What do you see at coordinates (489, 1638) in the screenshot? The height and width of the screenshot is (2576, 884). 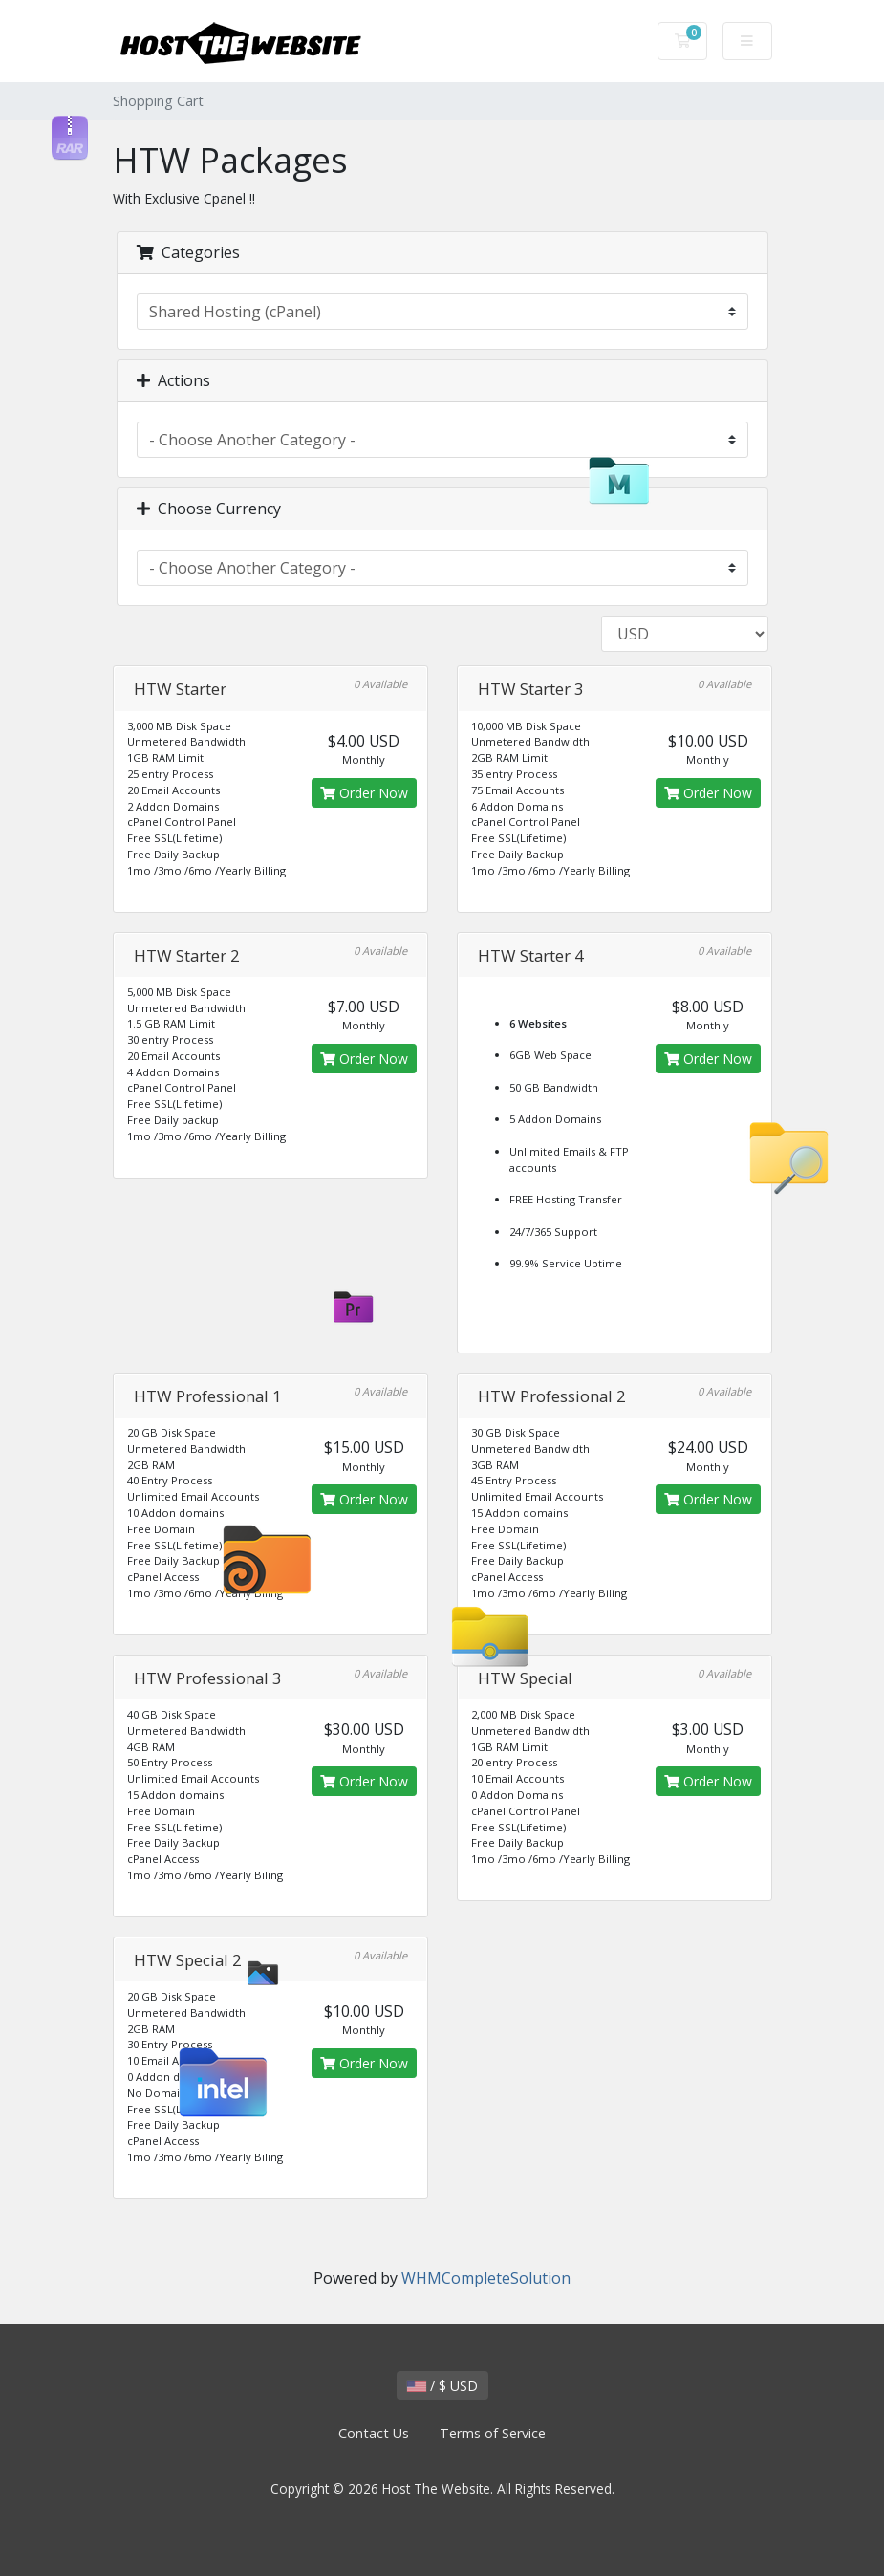 I see `folder containing pokémon park ball game files` at bounding box center [489, 1638].